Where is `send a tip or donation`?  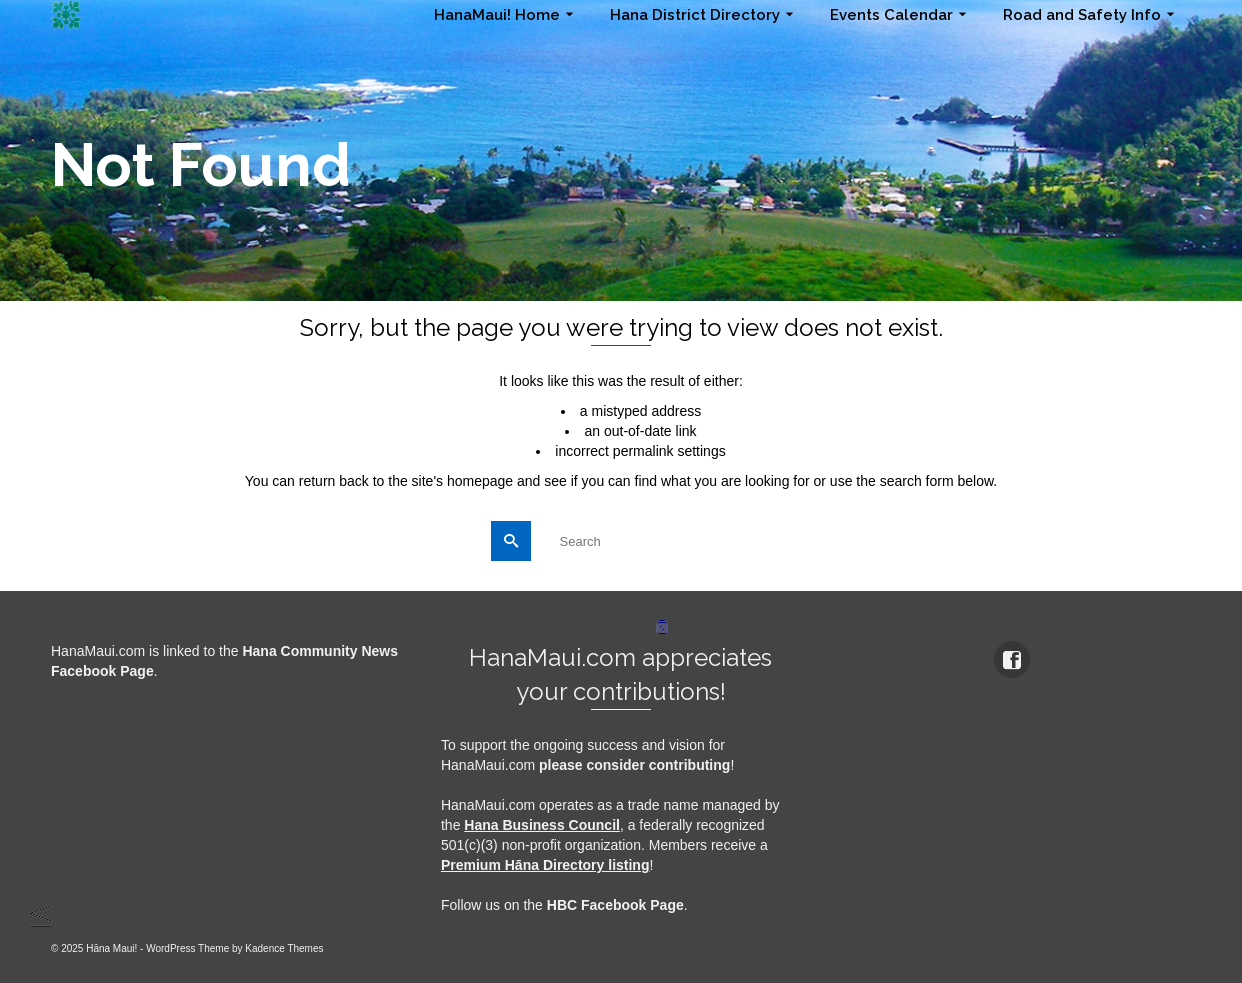 send a tip or donation is located at coordinates (662, 627).